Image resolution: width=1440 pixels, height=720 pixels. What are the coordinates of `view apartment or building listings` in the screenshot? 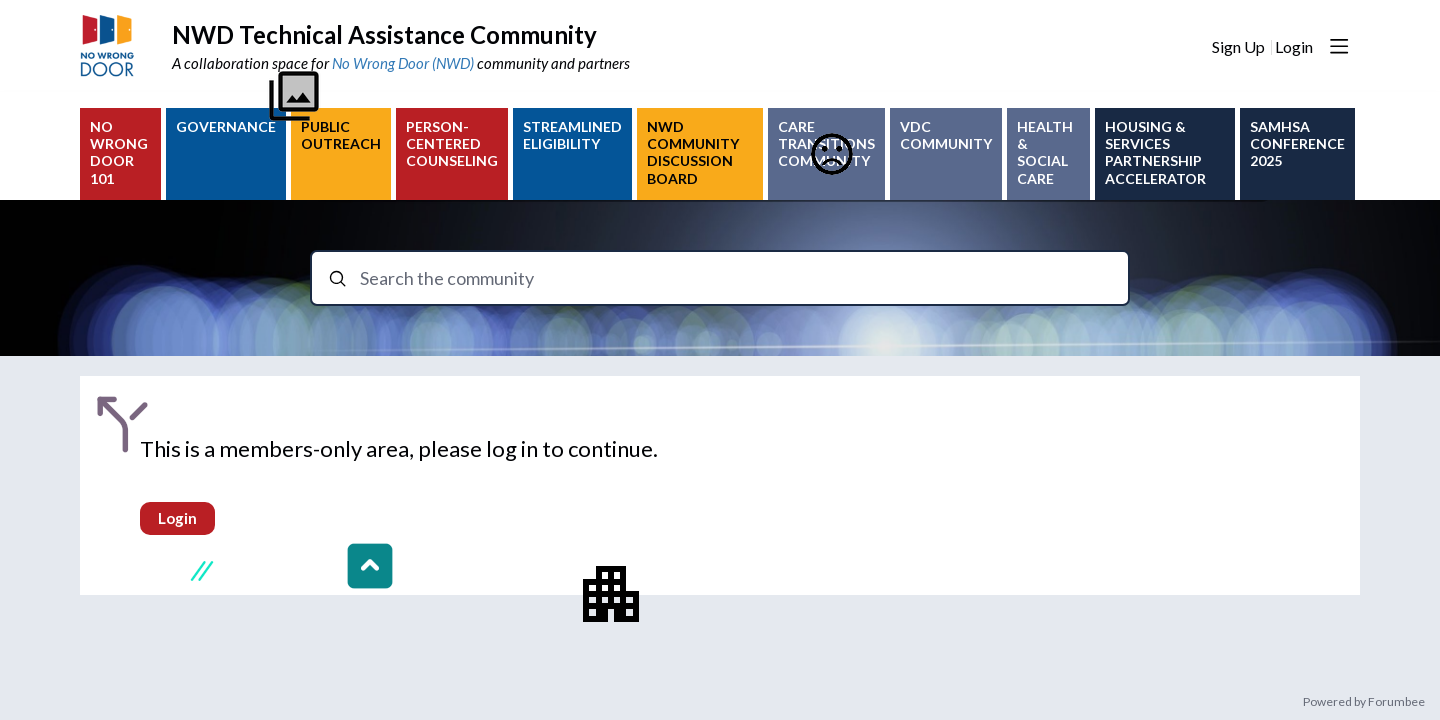 It's located at (611, 594).